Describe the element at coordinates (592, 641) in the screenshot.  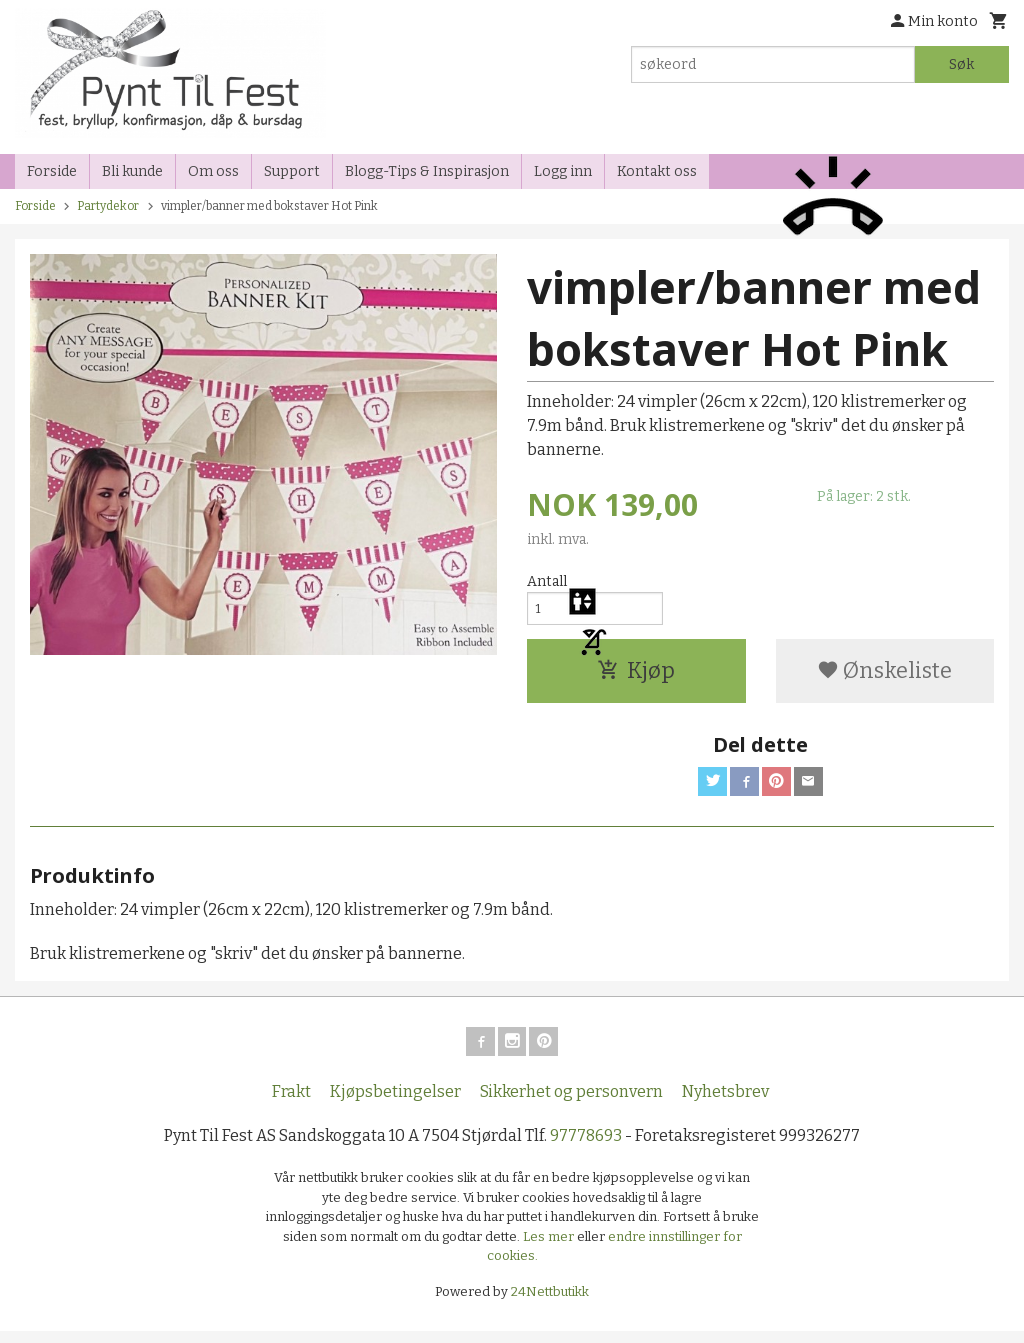
I see `indicates stroller-friendly or family amenities available` at that location.